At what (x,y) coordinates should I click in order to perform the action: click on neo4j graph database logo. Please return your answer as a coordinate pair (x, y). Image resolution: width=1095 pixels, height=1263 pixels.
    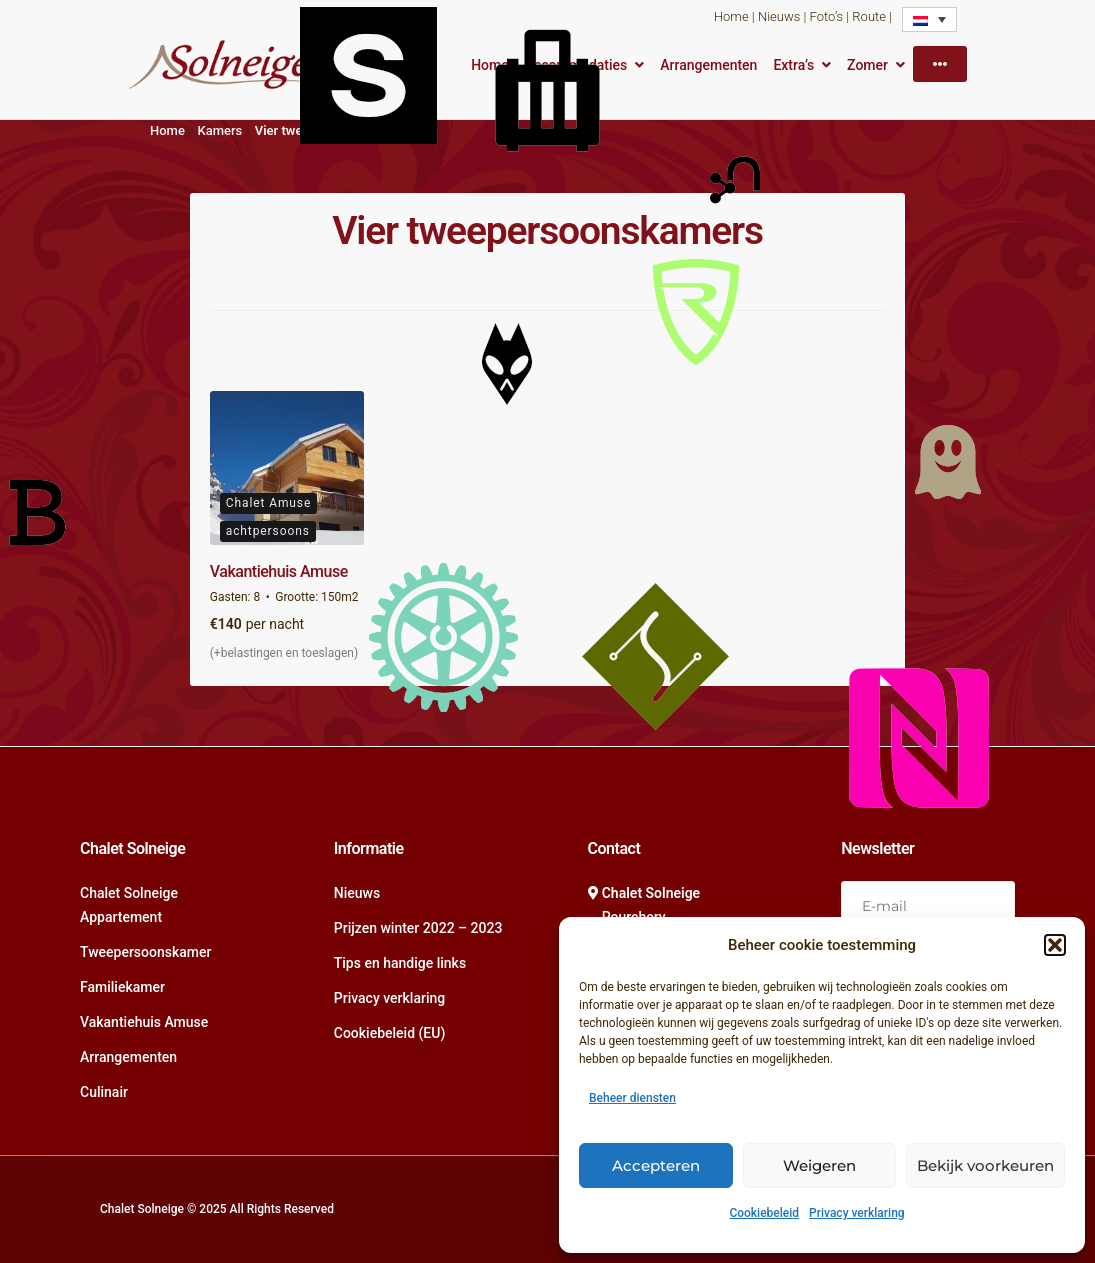
    Looking at the image, I should click on (735, 180).